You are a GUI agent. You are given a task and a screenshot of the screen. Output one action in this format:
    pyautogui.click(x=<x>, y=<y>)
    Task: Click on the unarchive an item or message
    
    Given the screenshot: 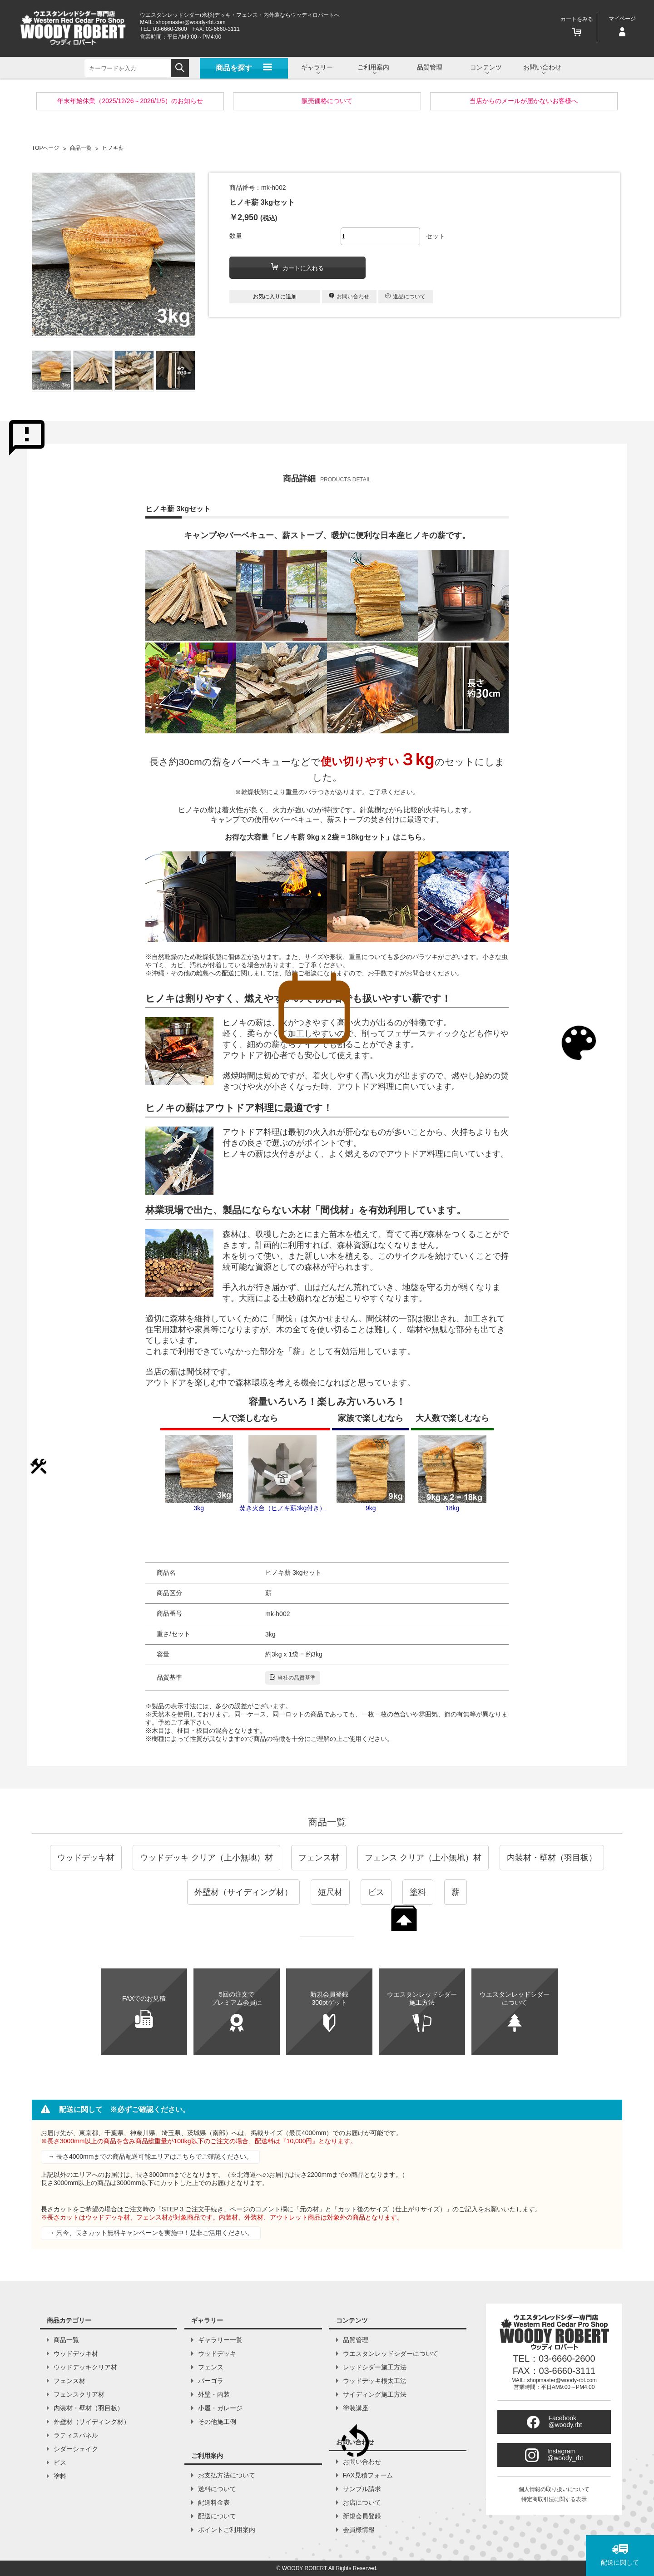 What is the action you would take?
    pyautogui.click(x=404, y=1918)
    